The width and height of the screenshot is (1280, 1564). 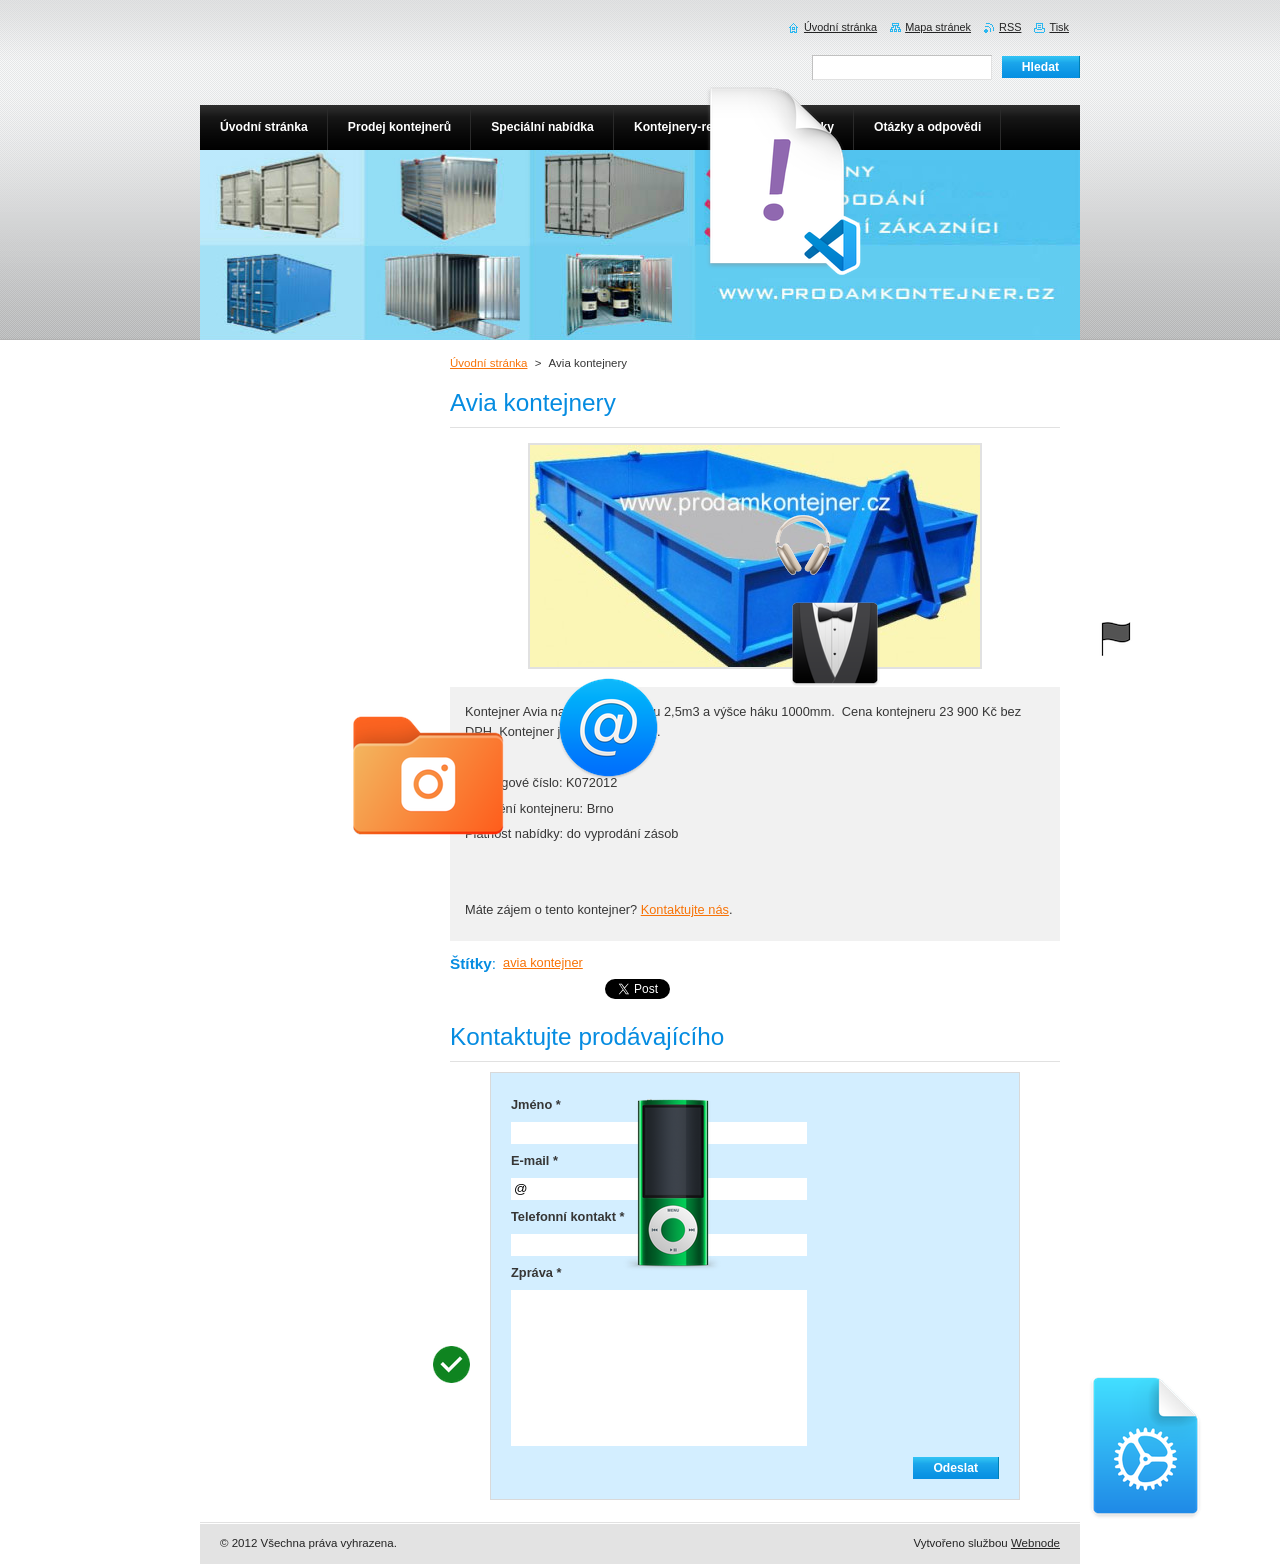 What do you see at coordinates (777, 180) in the screenshot?
I see `yaml file type in Visual Studio Code` at bounding box center [777, 180].